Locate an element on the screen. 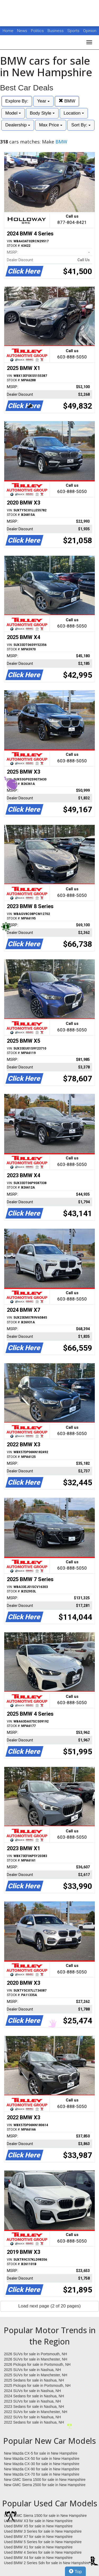 This screenshot has height=2576, width=99. tap to interact or grab an object is located at coordinates (52, 2023).